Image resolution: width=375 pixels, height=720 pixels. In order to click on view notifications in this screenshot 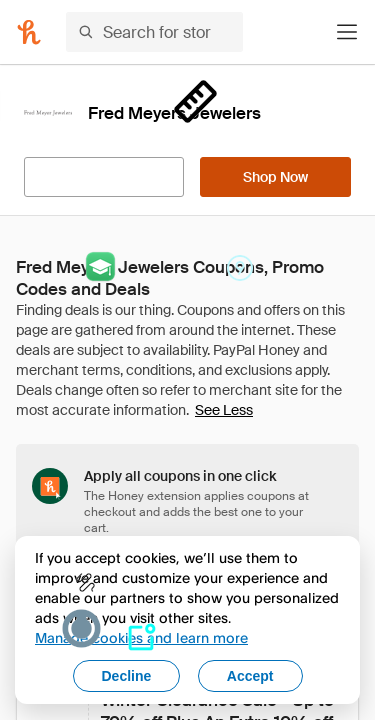, I will do `click(141, 637)`.